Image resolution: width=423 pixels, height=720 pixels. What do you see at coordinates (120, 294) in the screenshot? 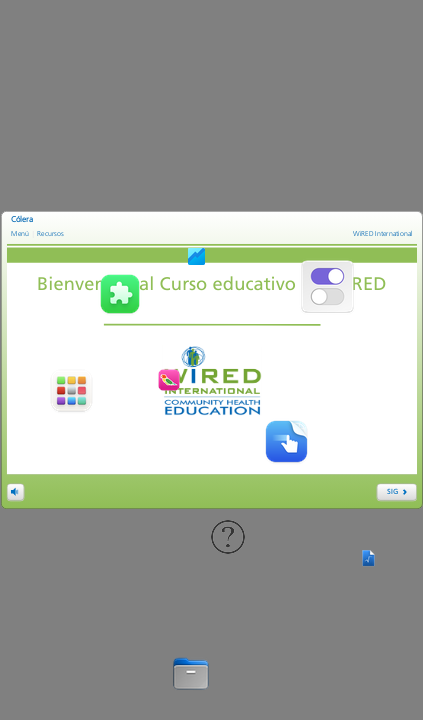
I see `open browser extensions manager` at bounding box center [120, 294].